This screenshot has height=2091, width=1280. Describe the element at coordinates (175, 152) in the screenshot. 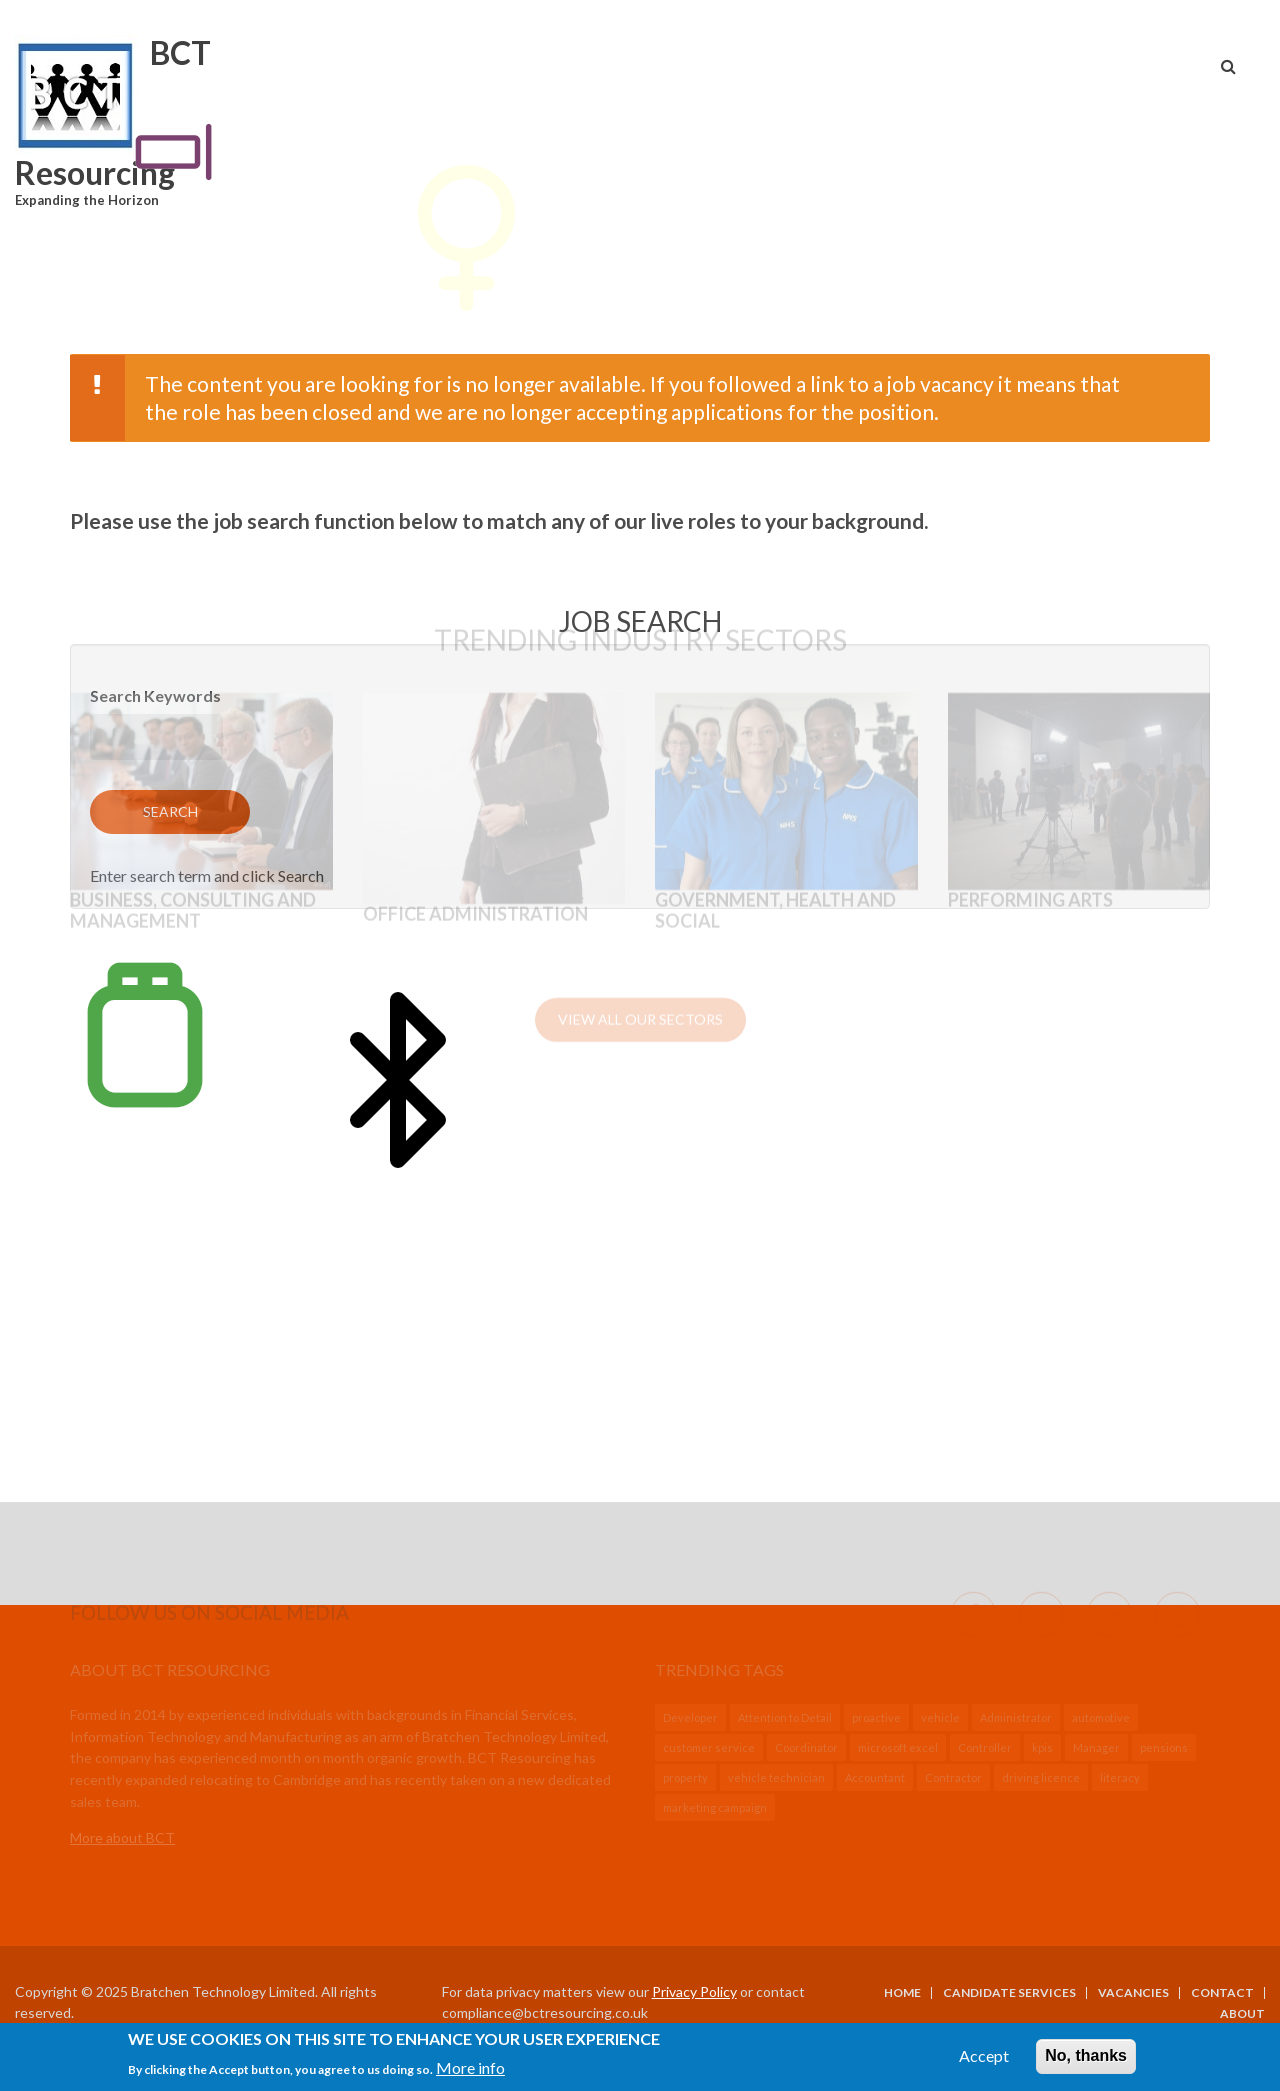

I see `align content to the right` at that location.